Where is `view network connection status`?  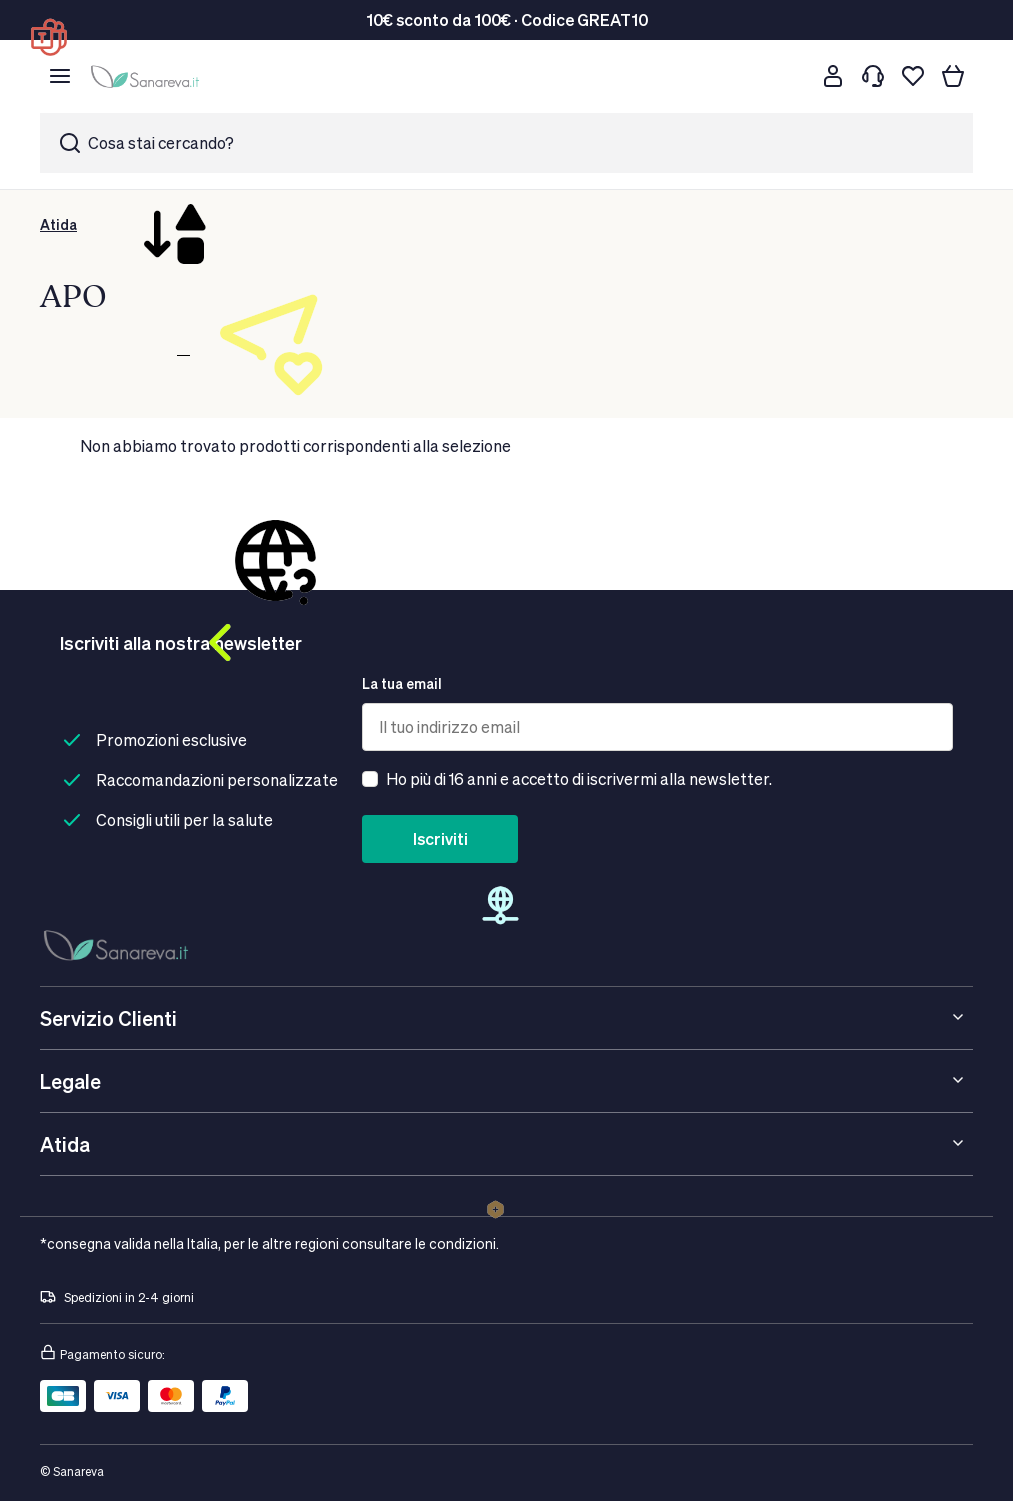 view network connection status is located at coordinates (500, 904).